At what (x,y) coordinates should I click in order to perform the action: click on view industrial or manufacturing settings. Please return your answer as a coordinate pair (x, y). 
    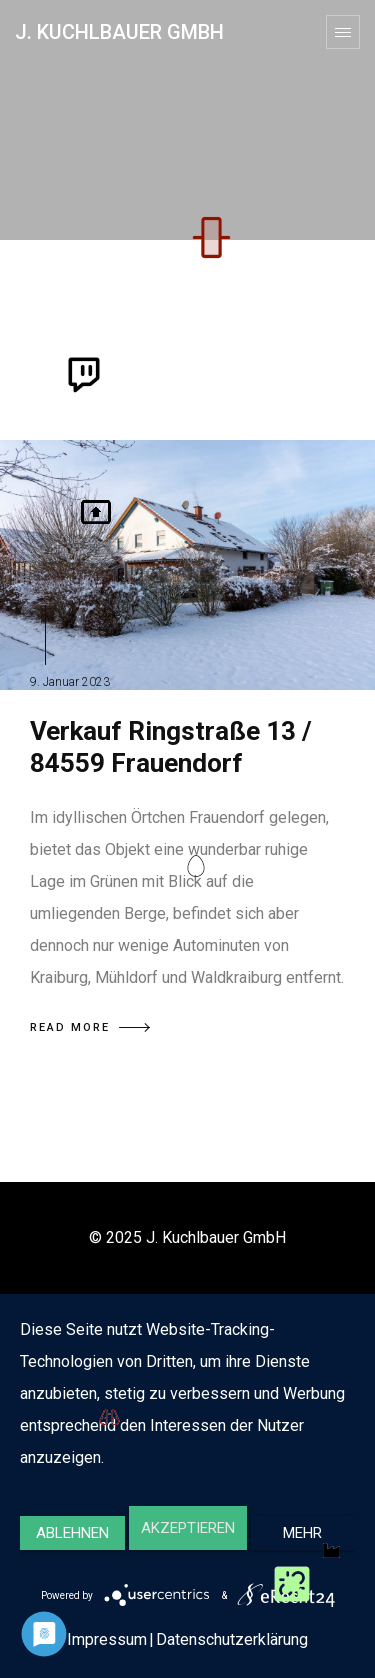
    Looking at the image, I should click on (331, 1550).